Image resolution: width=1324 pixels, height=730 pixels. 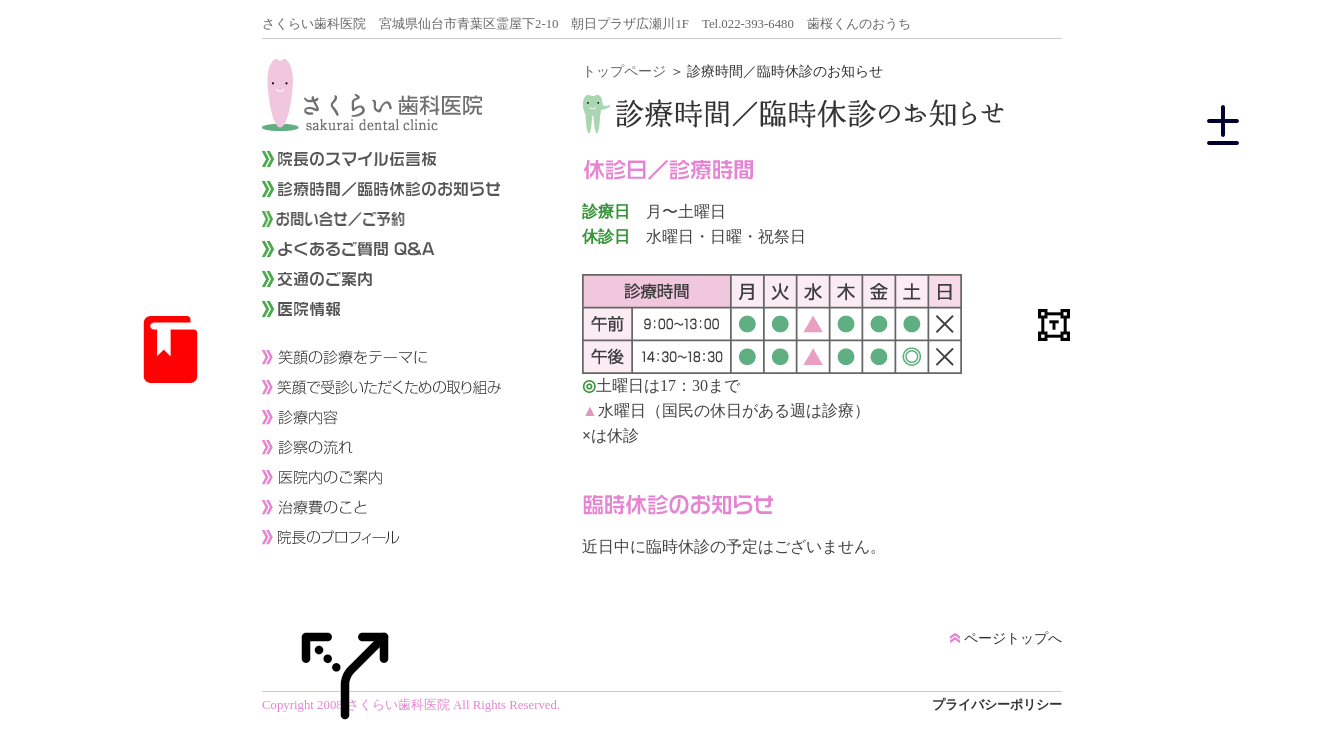 I want to click on access bookmarked content or saved references, so click(x=170, y=349).